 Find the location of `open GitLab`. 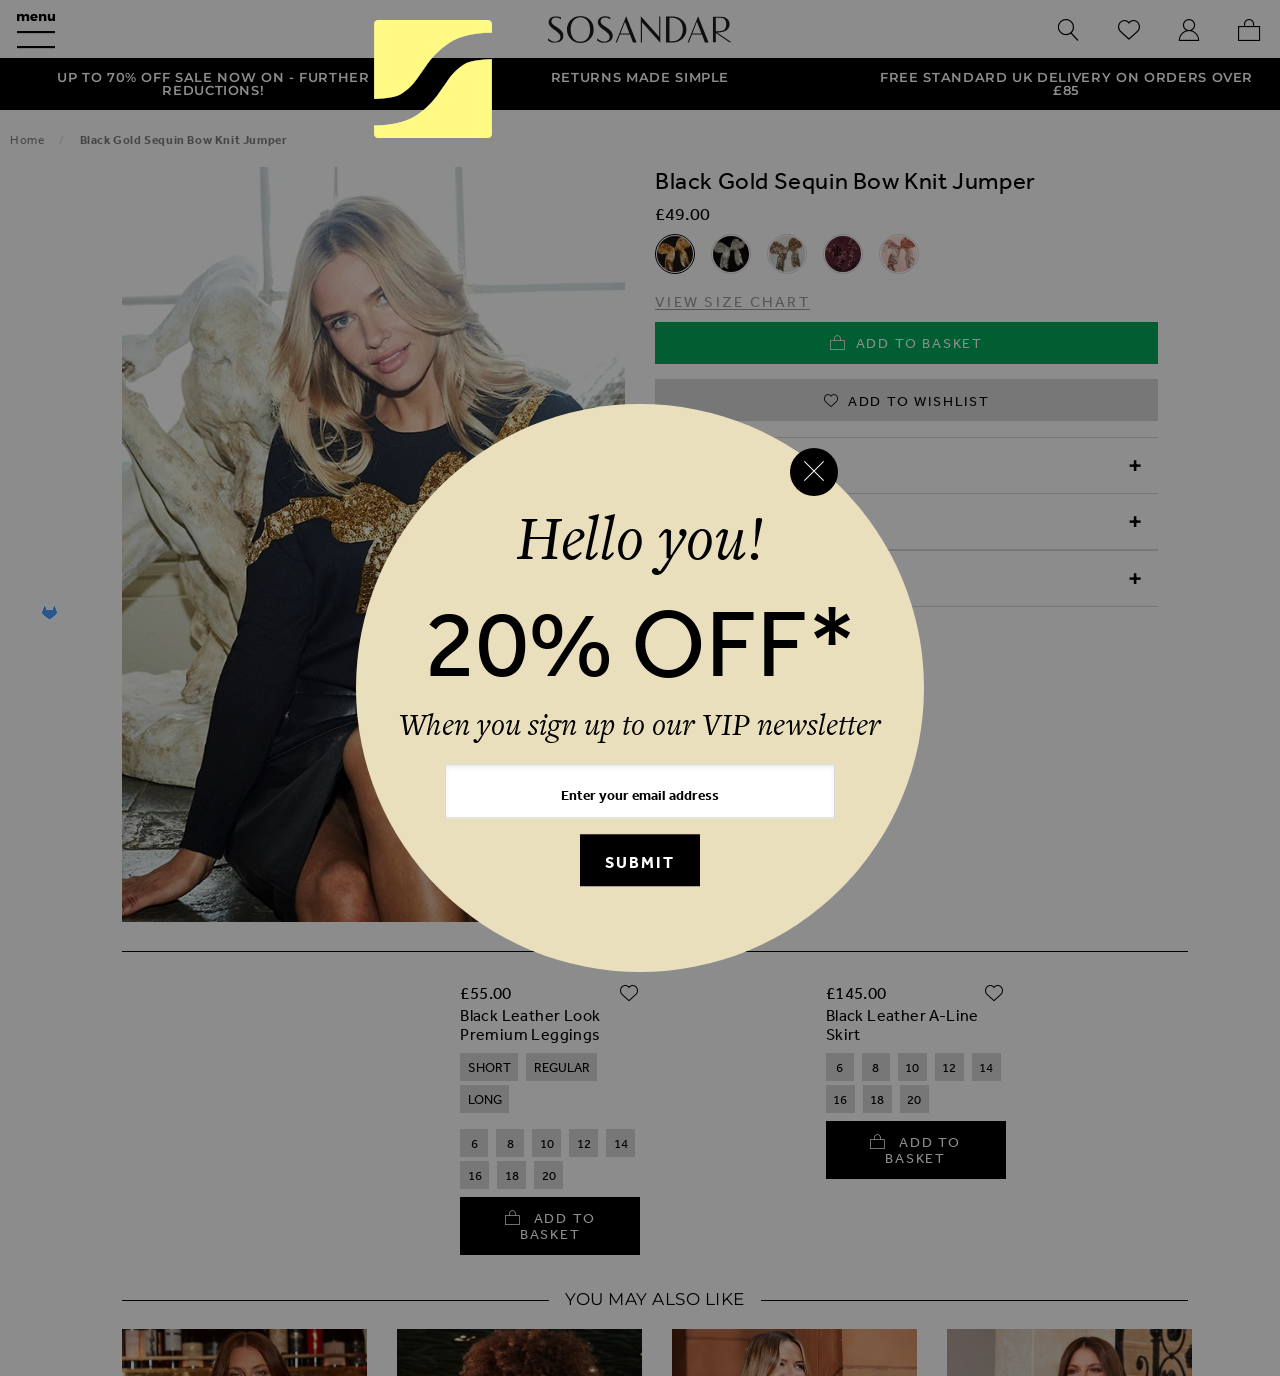

open GitLab is located at coordinates (49, 612).